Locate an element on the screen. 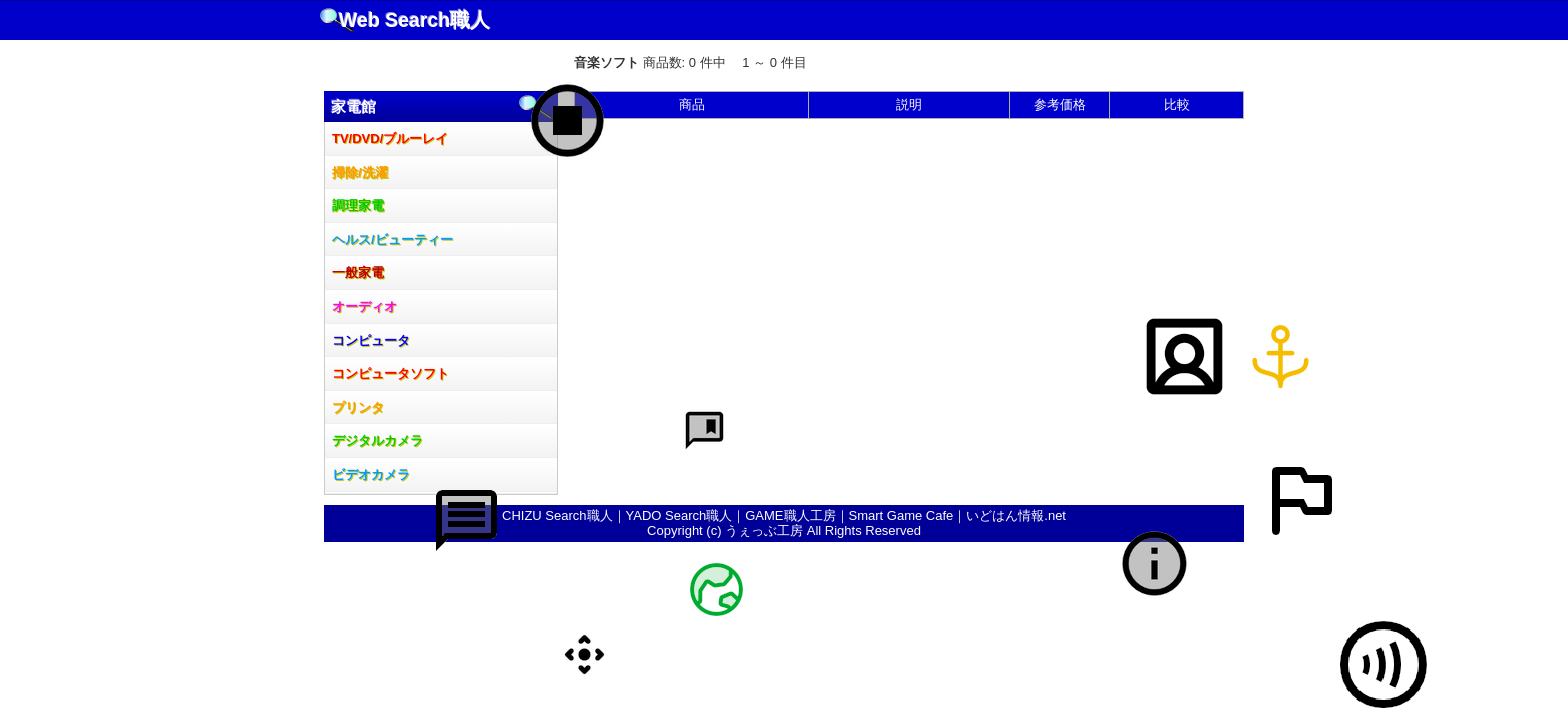 This screenshot has height=720, width=1568. switch to international or global settings is located at coordinates (716, 589).